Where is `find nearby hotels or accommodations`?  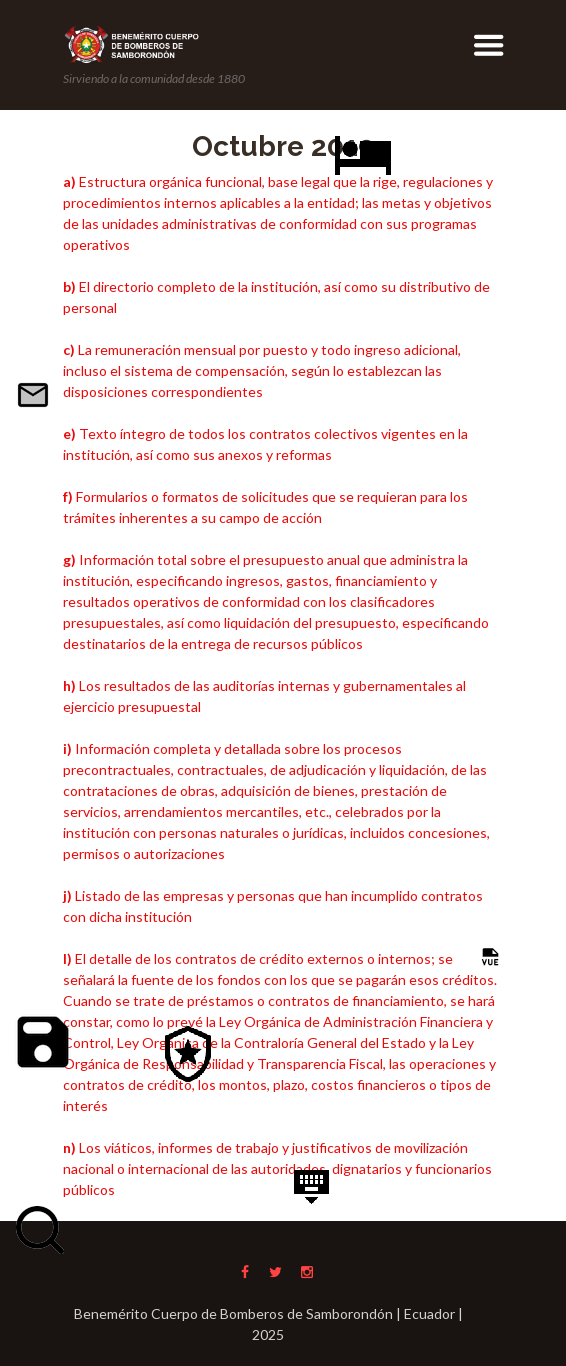 find nearby hotels or accommodations is located at coordinates (363, 154).